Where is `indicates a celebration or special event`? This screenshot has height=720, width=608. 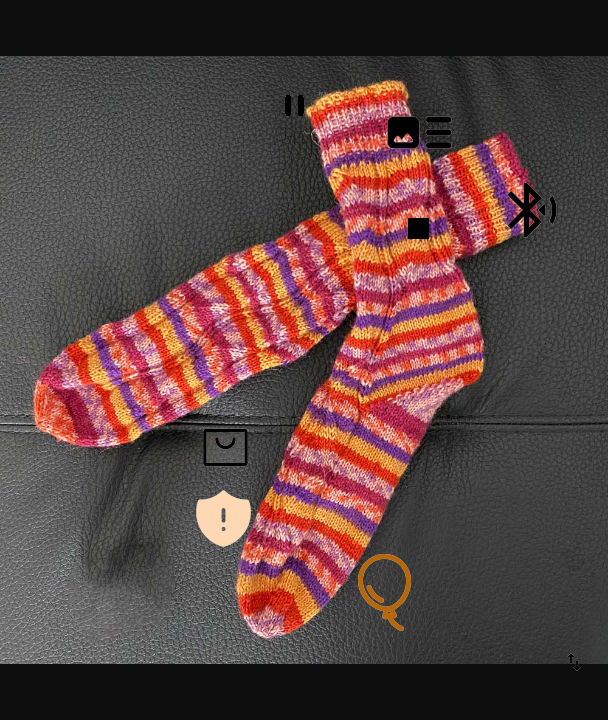
indicates a celebration or special event is located at coordinates (384, 592).